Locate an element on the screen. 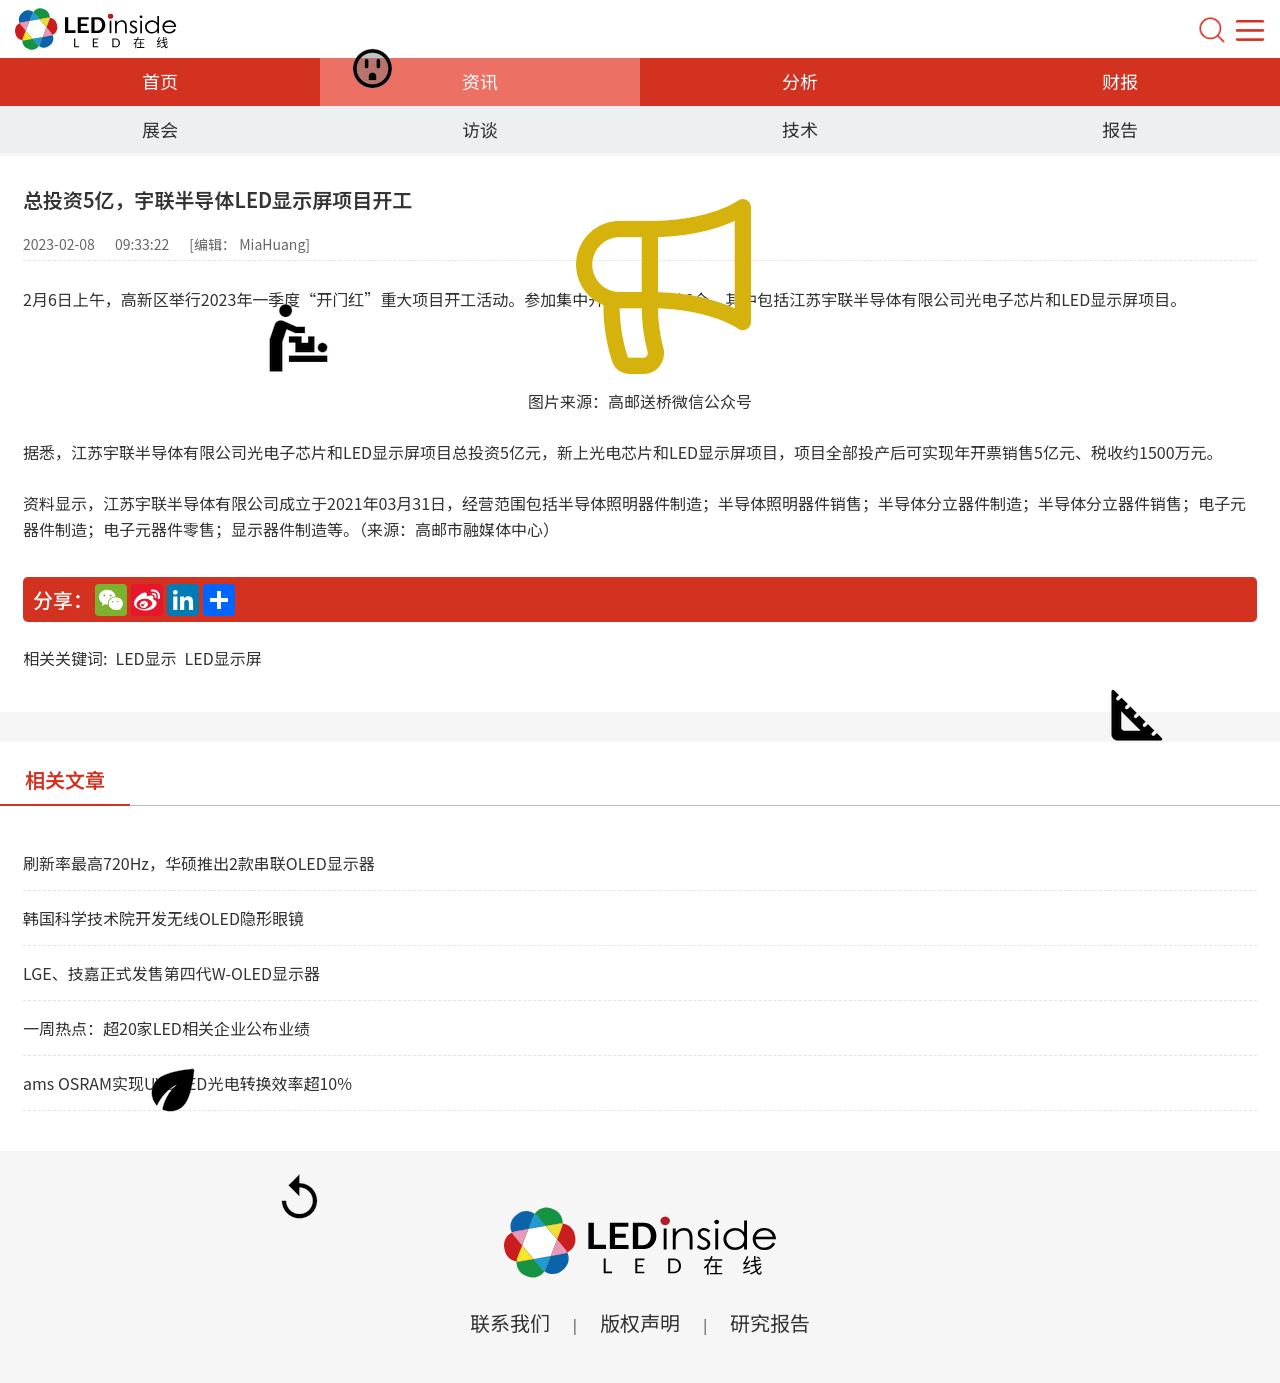  indicates eco-friendly or sustainable mode is located at coordinates (173, 1090).